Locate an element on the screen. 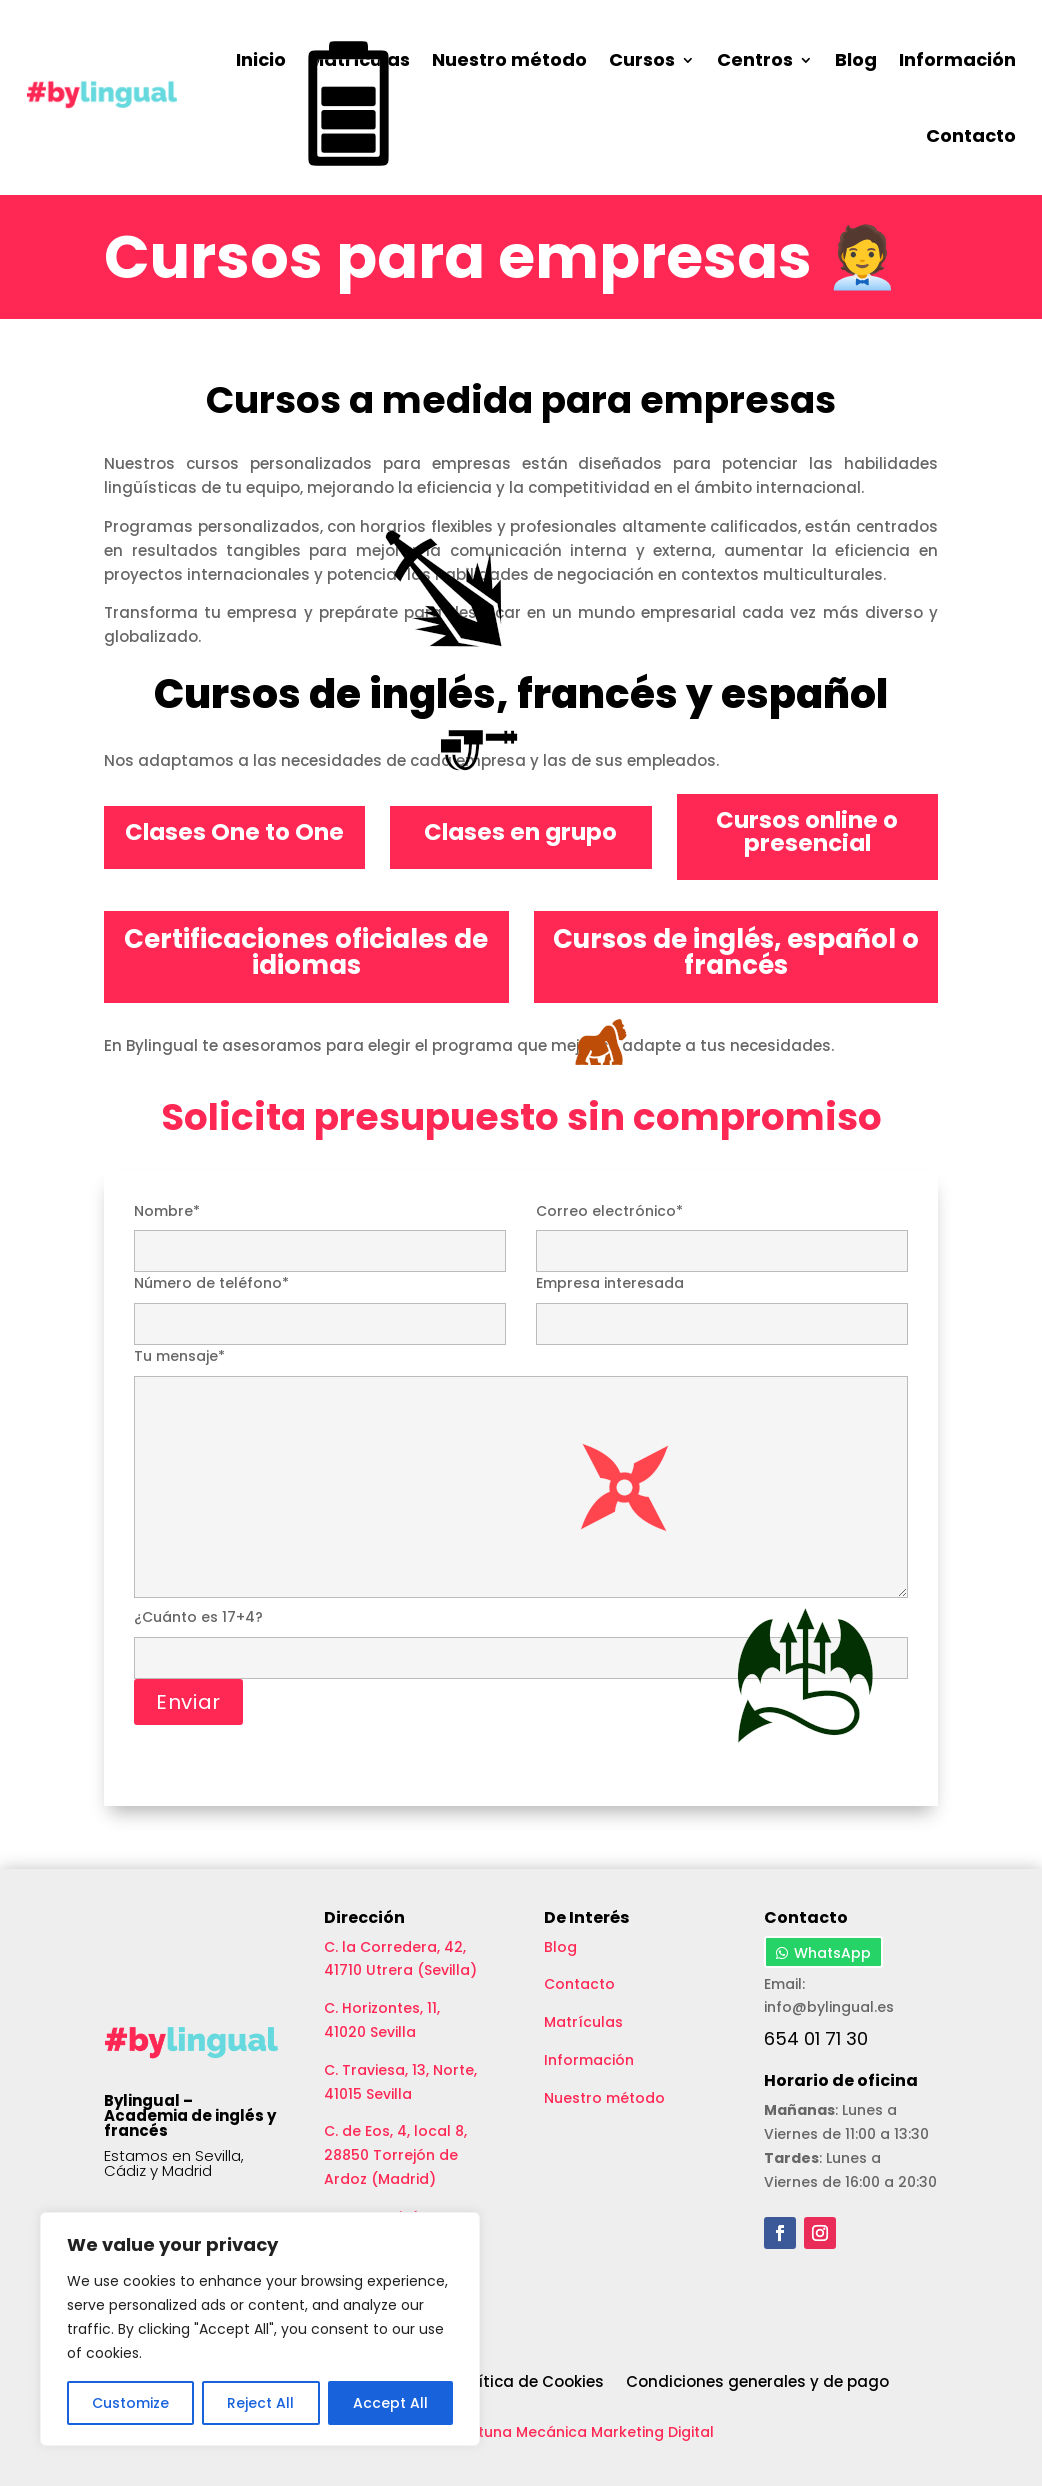 The width and height of the screenshot is (1042, 2486). select minigun weapon is located at coordinates (479, 740).